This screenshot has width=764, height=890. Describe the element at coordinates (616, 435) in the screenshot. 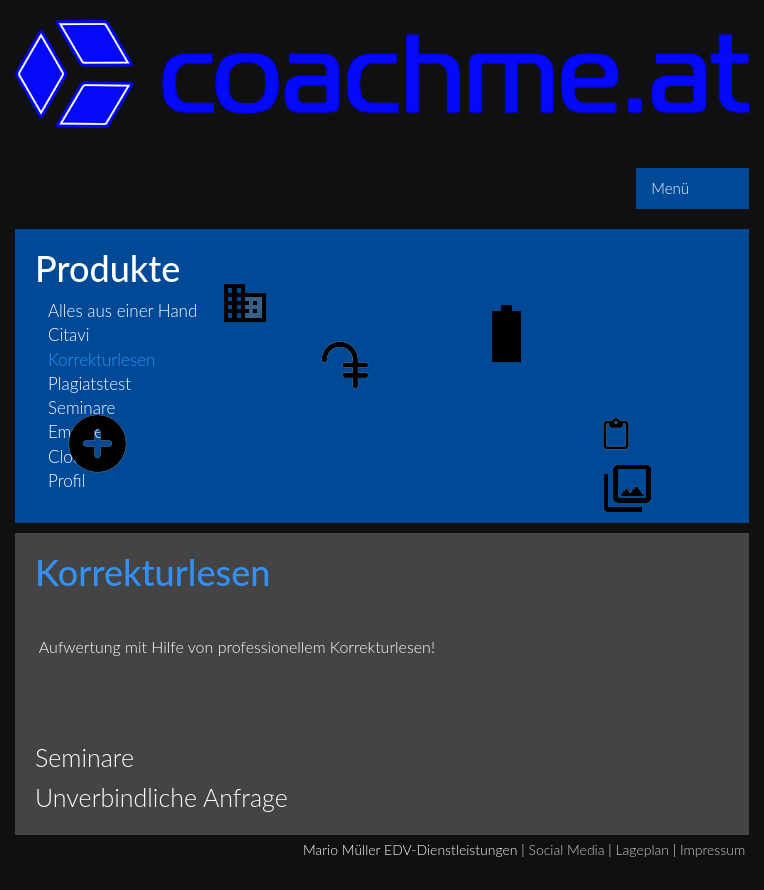

I see `paste content from clipboard` at that location.